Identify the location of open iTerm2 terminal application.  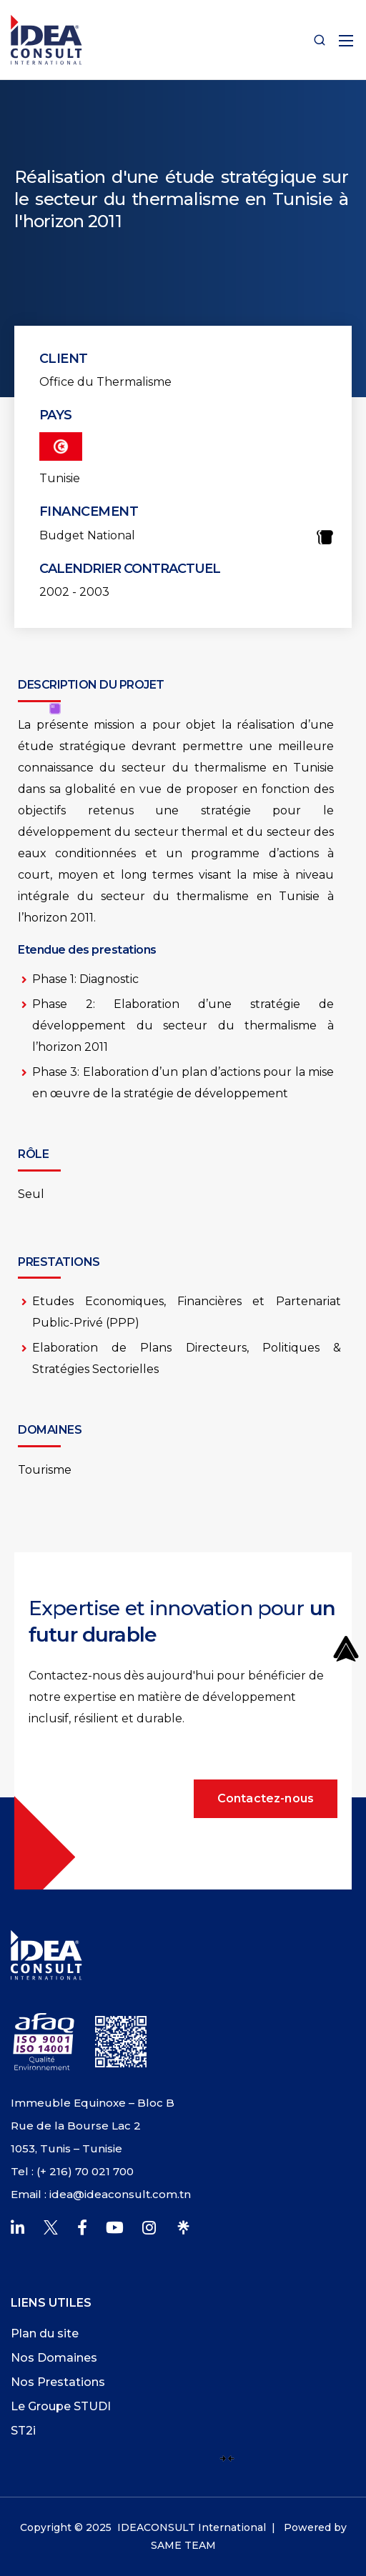
(55, 709).